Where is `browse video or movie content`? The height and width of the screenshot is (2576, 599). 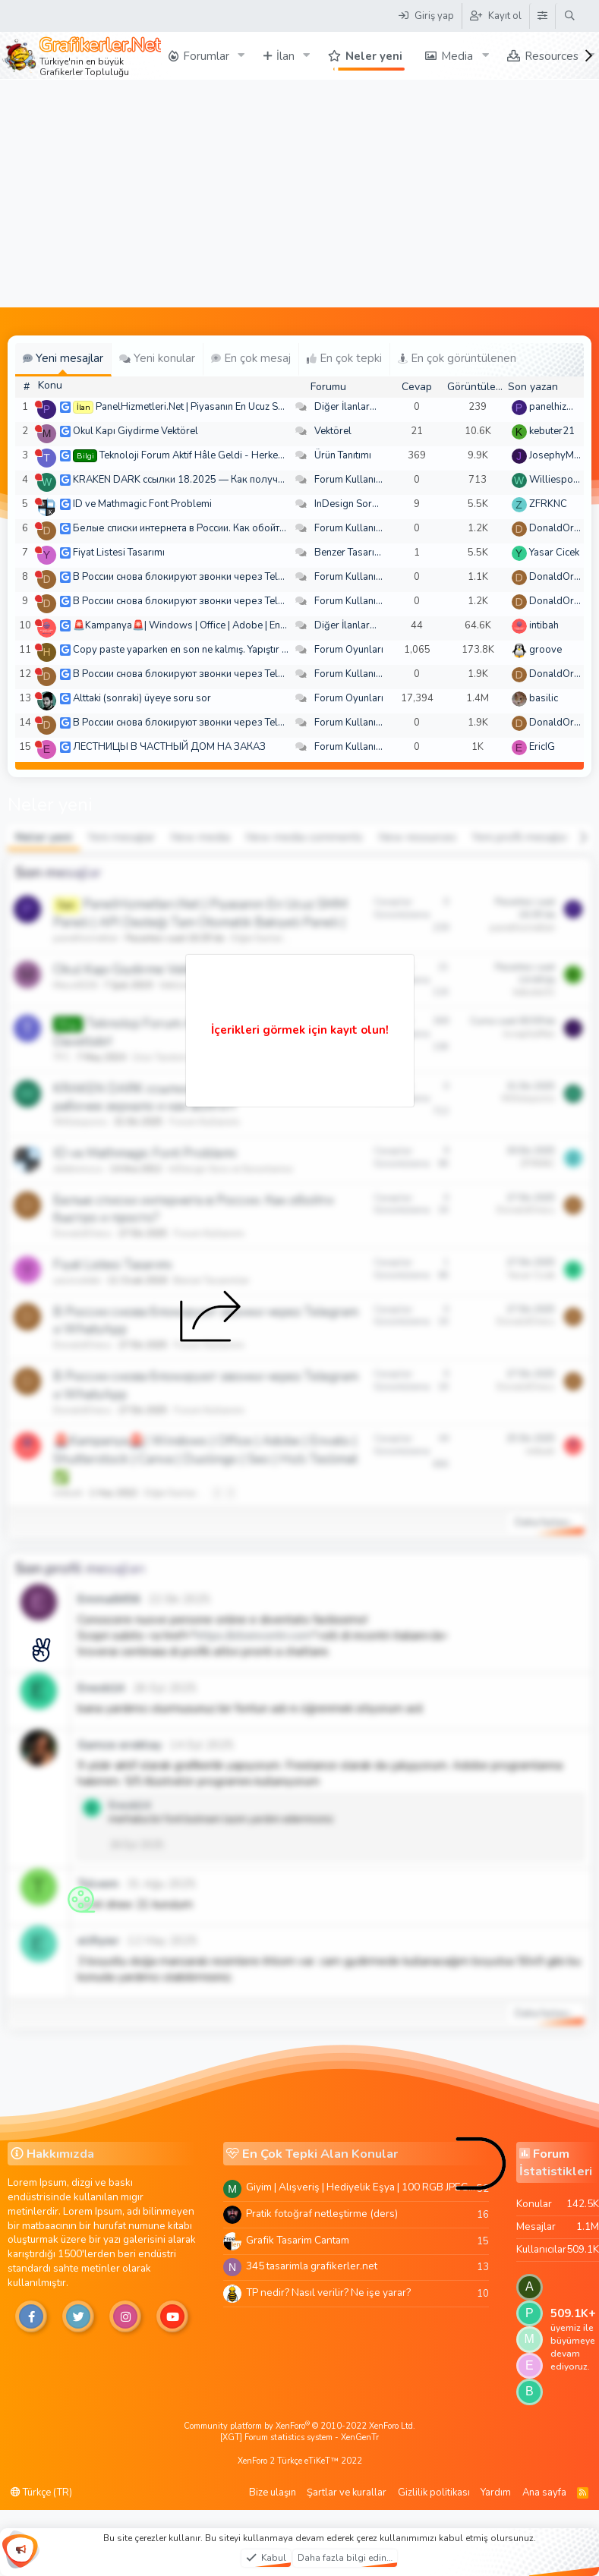 browse video or movie content is located at coordinates (80, 1899).